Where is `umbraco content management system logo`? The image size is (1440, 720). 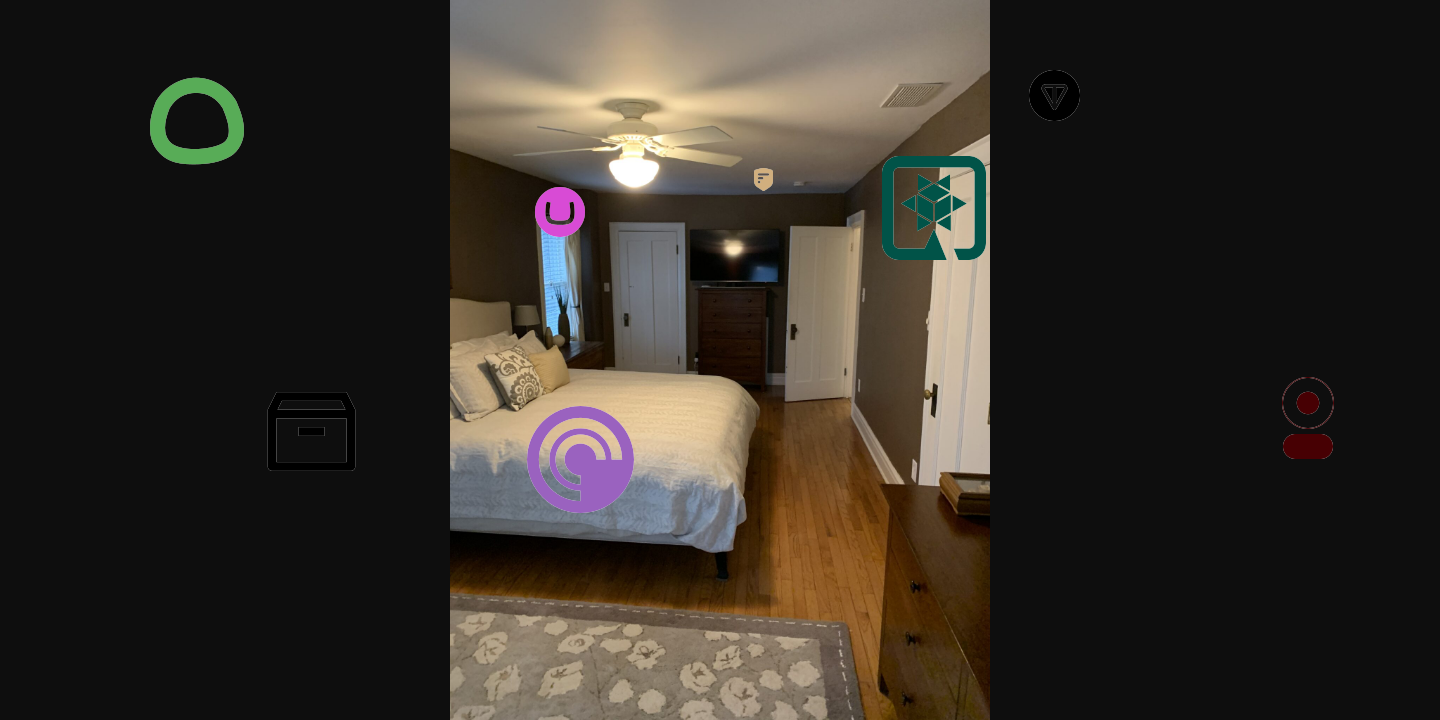 umbraco content management system logo is located at coordinates (560, 212).